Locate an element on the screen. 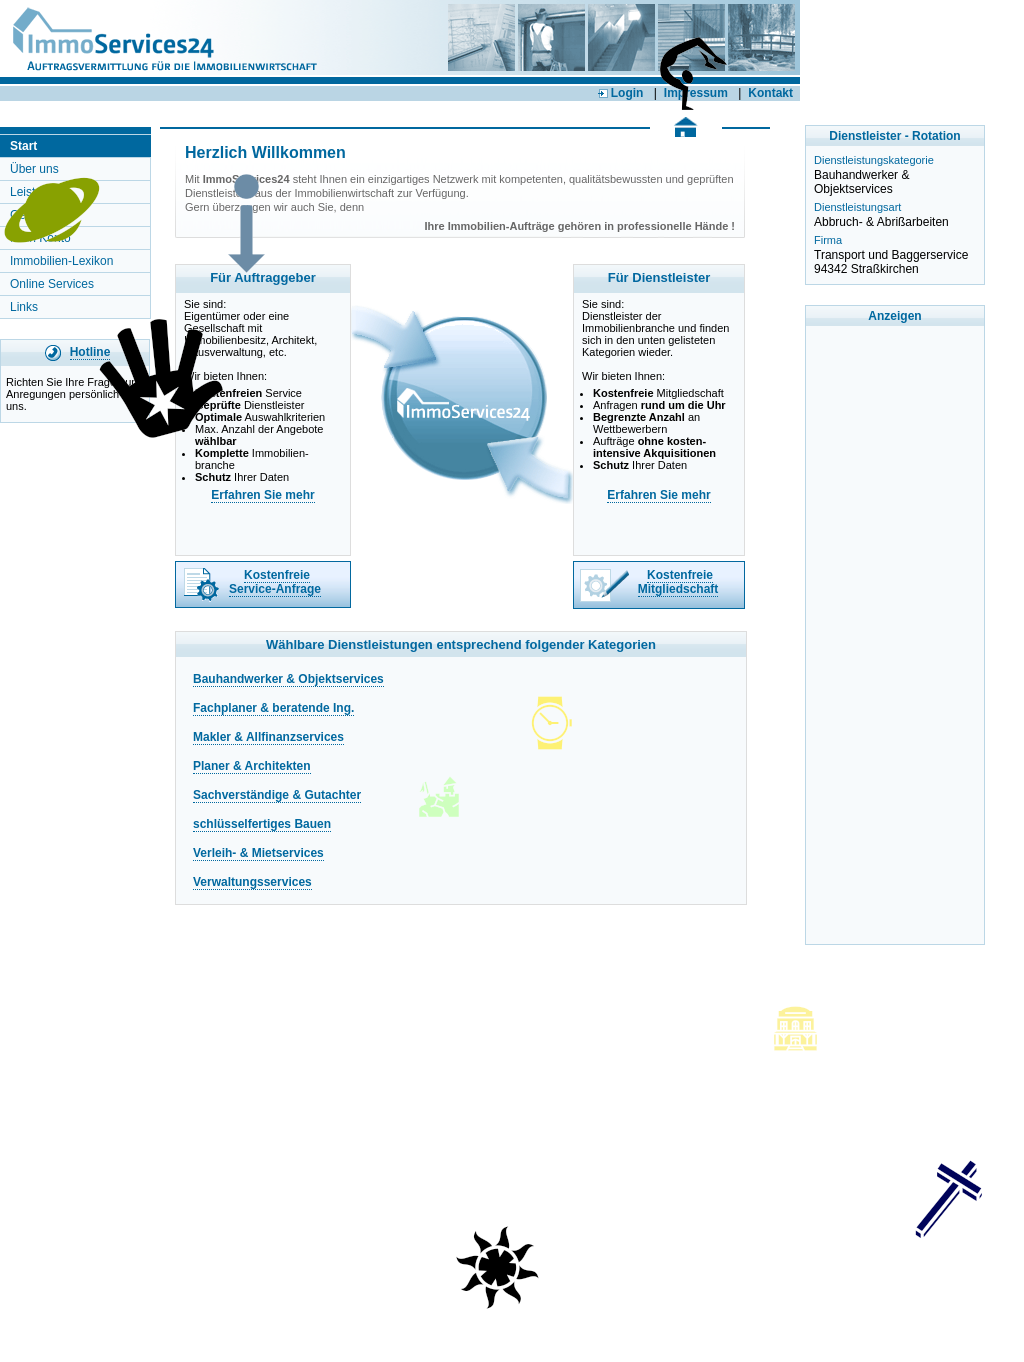  indicates a falling or dropping action in gameplay is located at coordinates (246, 223).